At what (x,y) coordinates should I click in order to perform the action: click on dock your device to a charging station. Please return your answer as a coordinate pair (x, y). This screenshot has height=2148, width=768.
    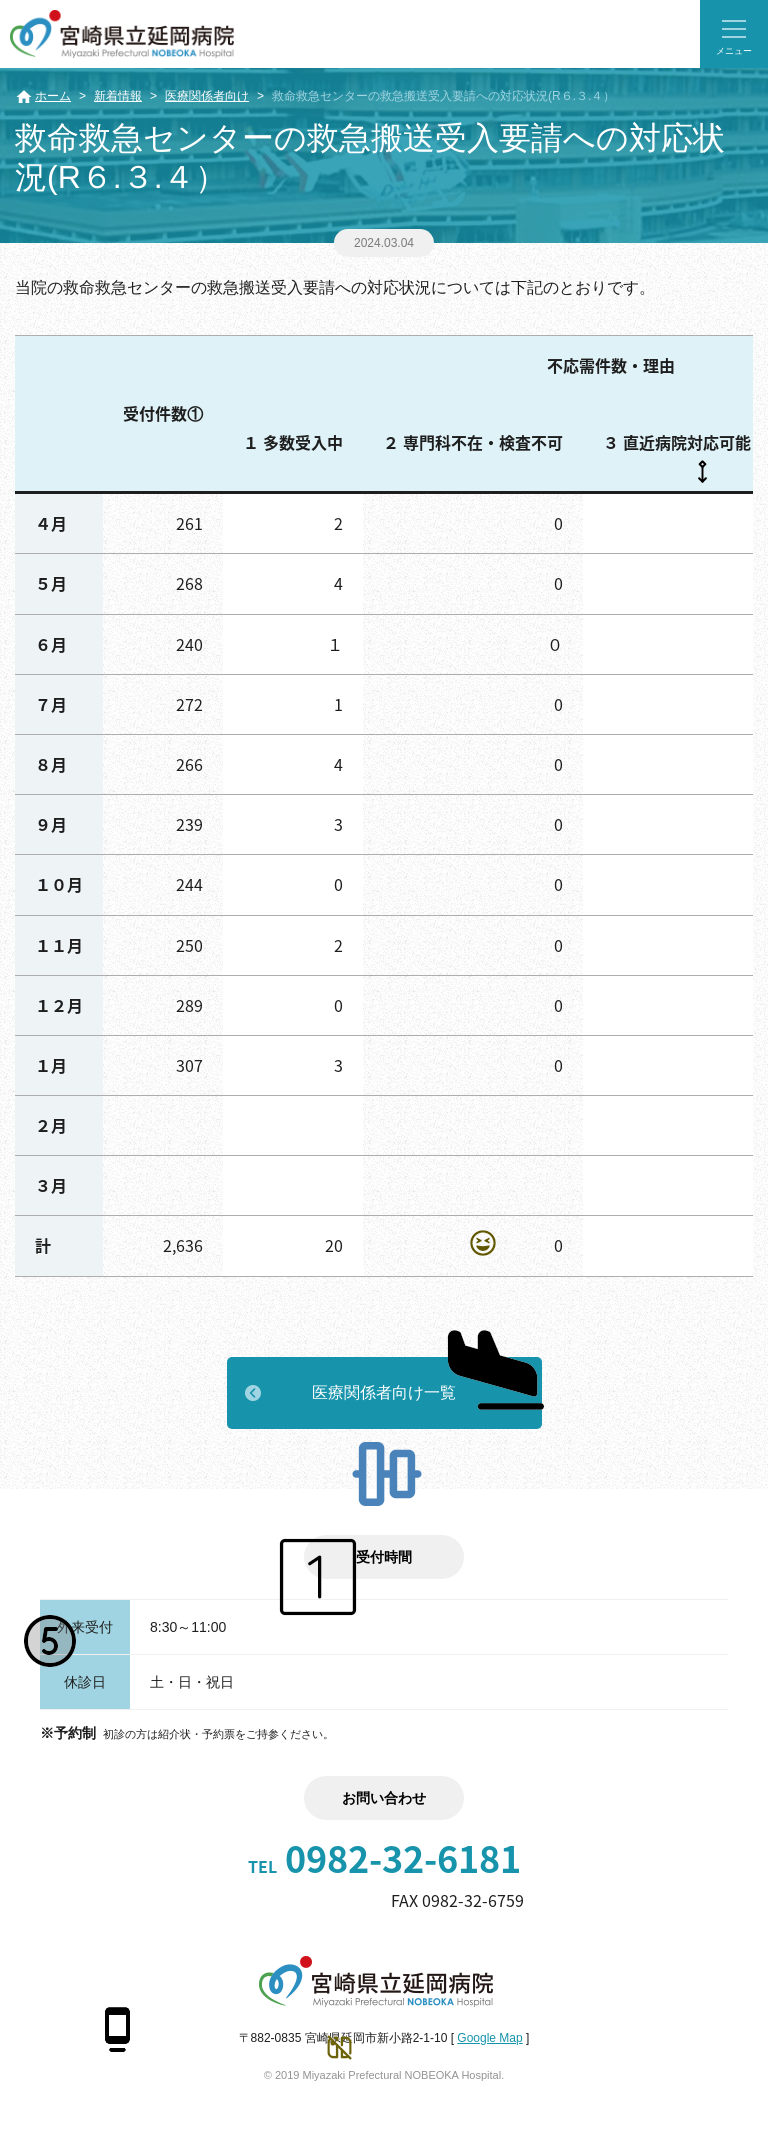
    Looking at the image, I should click on (117, 2029).